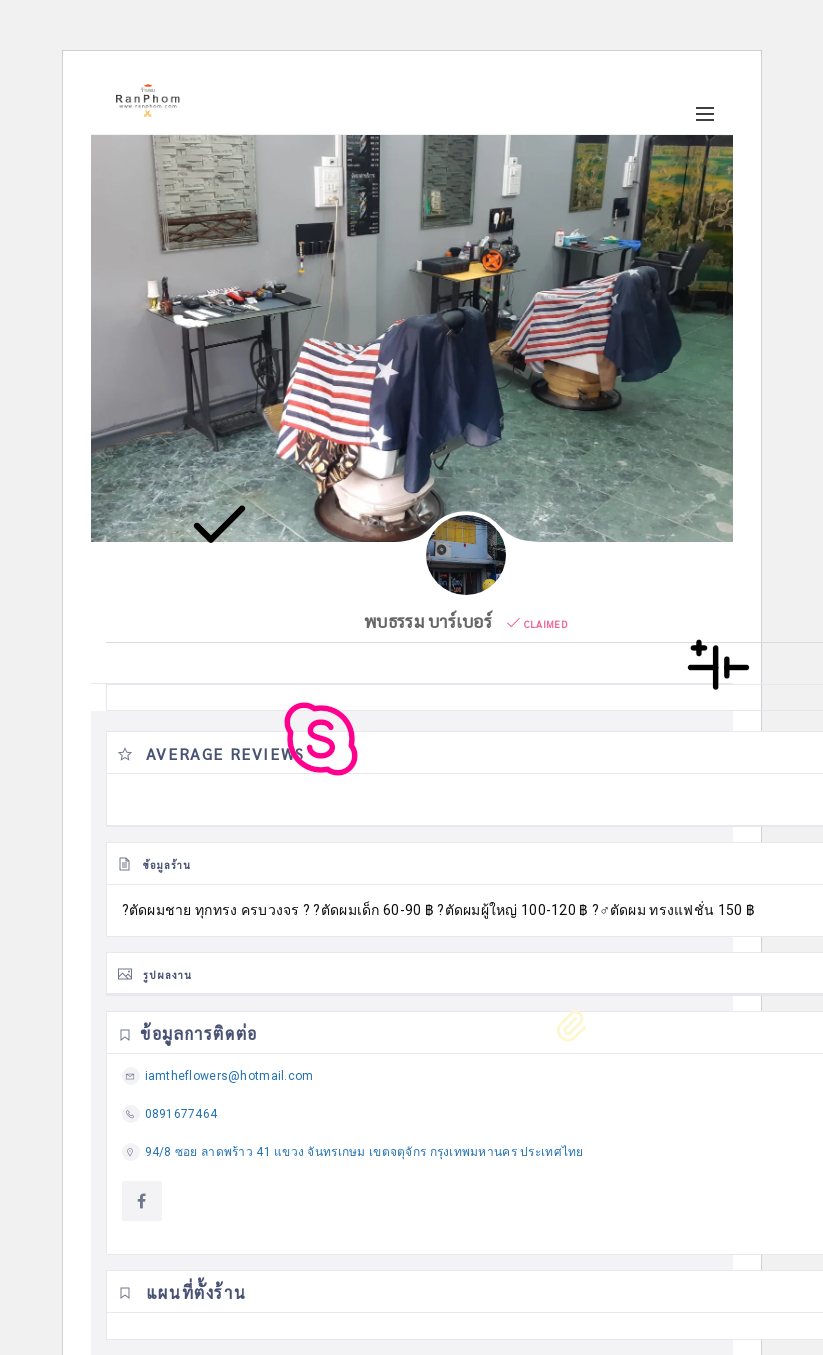 This screenshot has height=1355, width=823. What do you see at coordinates (571, 1026) in the screenshot?
I see `attach a file to your message` at bounding box center [571, 1026].